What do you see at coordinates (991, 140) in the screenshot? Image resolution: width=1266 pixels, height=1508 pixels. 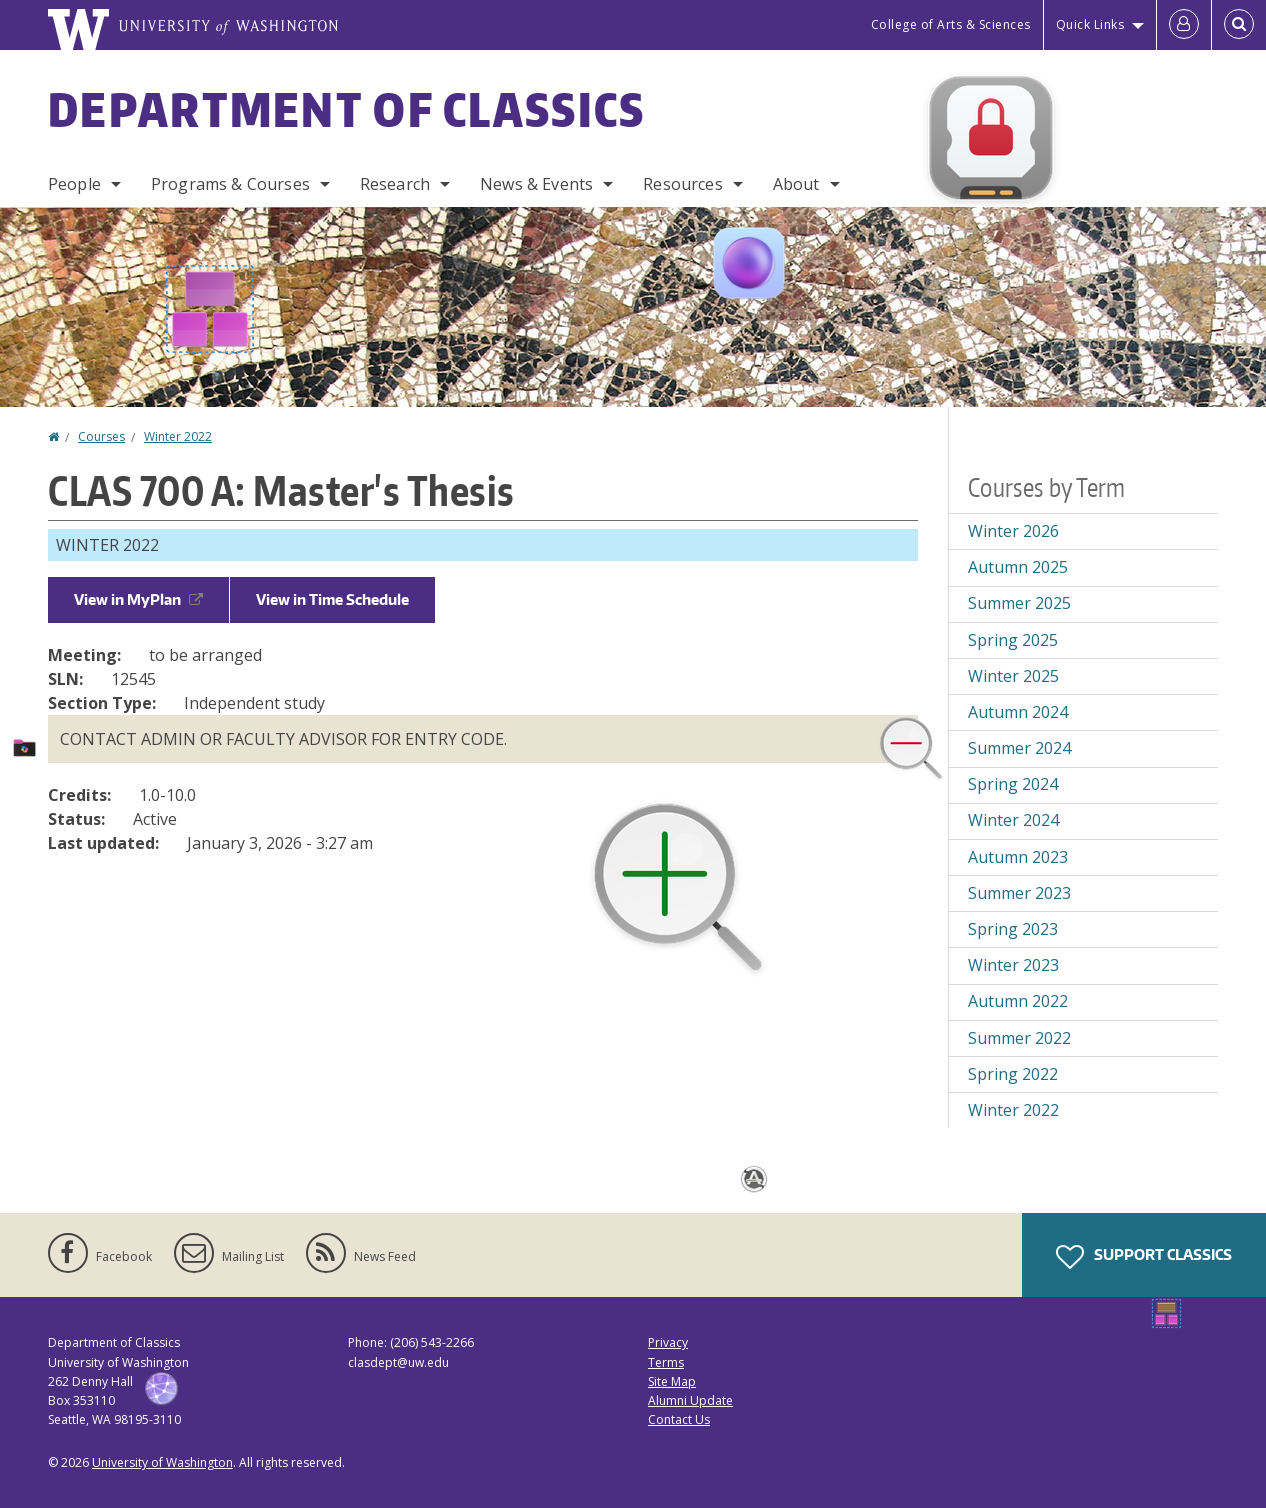 I see `access encryption and security settings` at bounding box center [991, 140].